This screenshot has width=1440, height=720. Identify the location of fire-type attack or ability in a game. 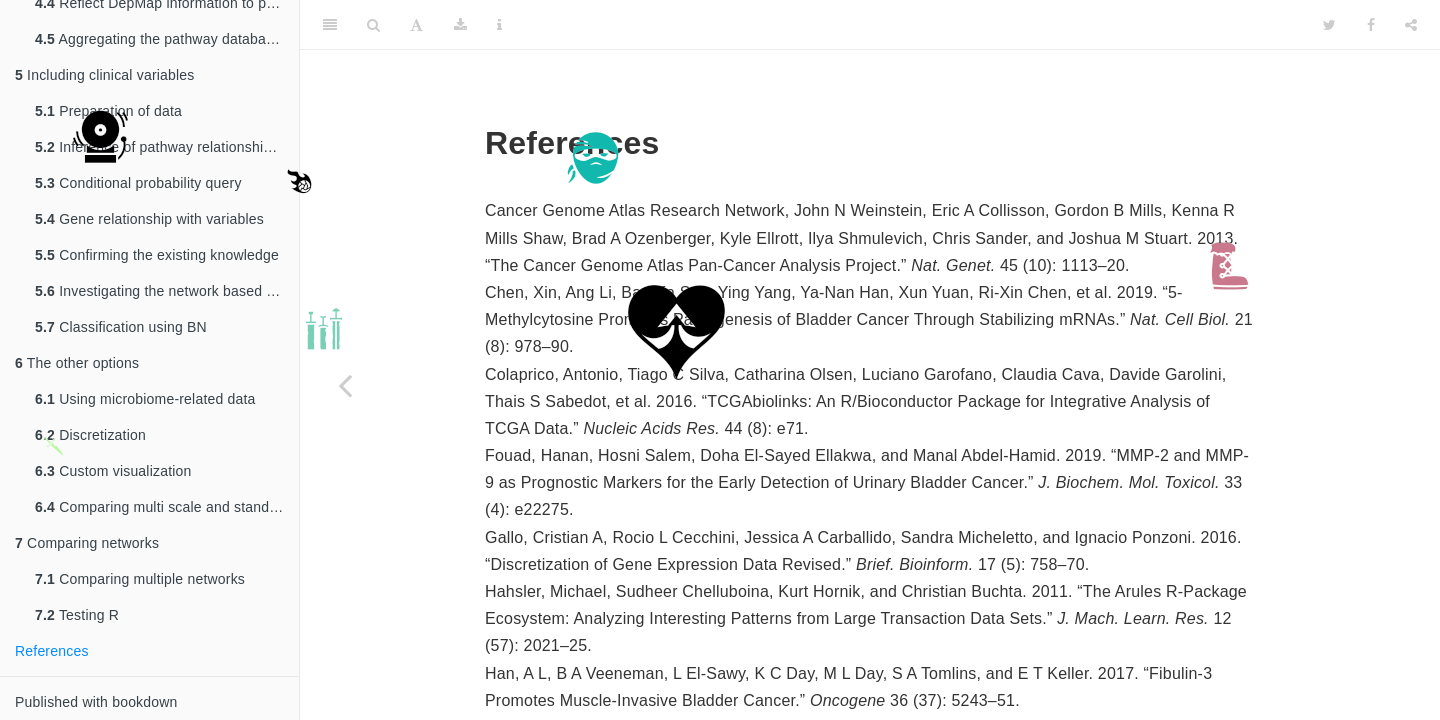
(299, 181).